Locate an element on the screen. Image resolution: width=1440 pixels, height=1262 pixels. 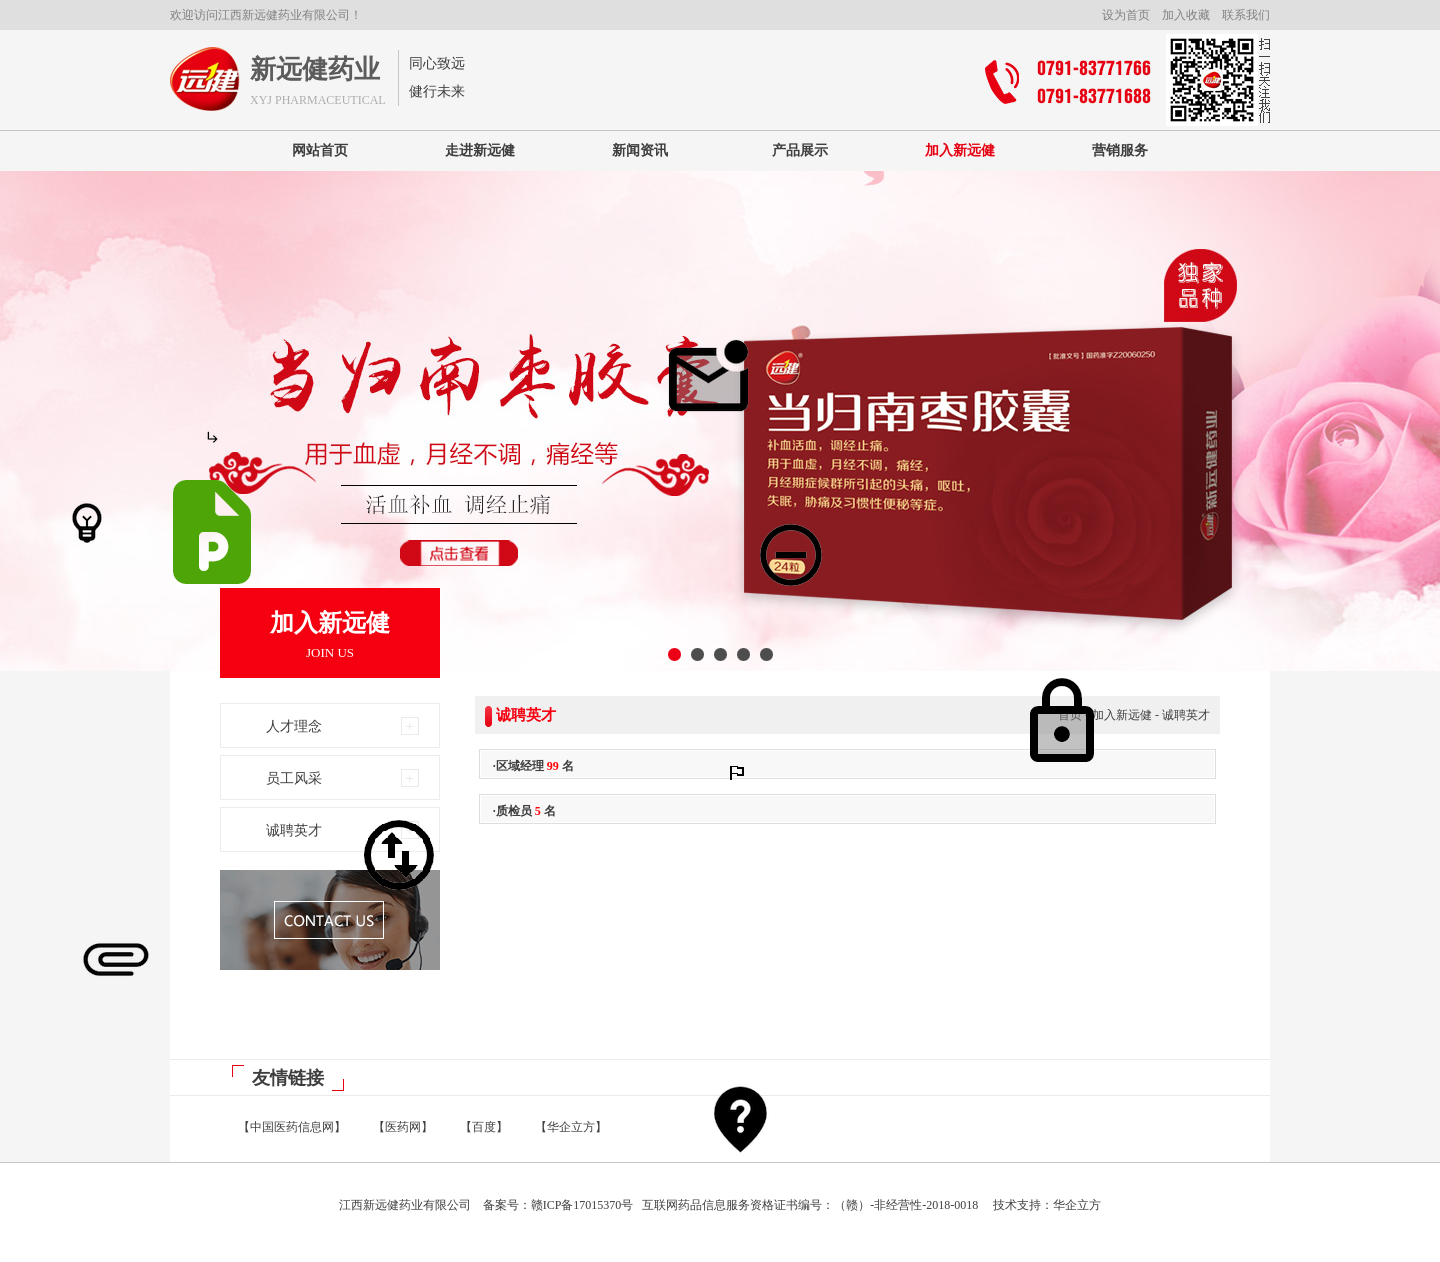
indicates an unread email message is located at coordinates (708, 379).